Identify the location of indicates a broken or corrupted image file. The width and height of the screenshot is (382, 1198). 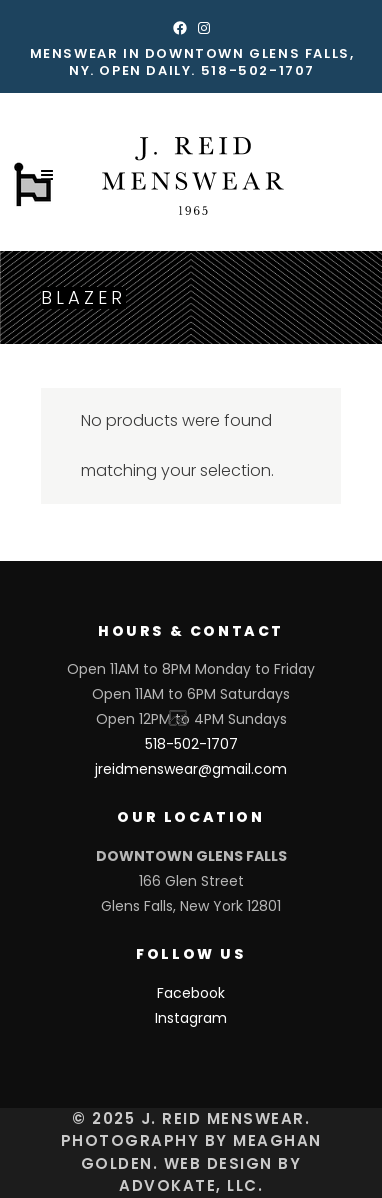
(178, 718).